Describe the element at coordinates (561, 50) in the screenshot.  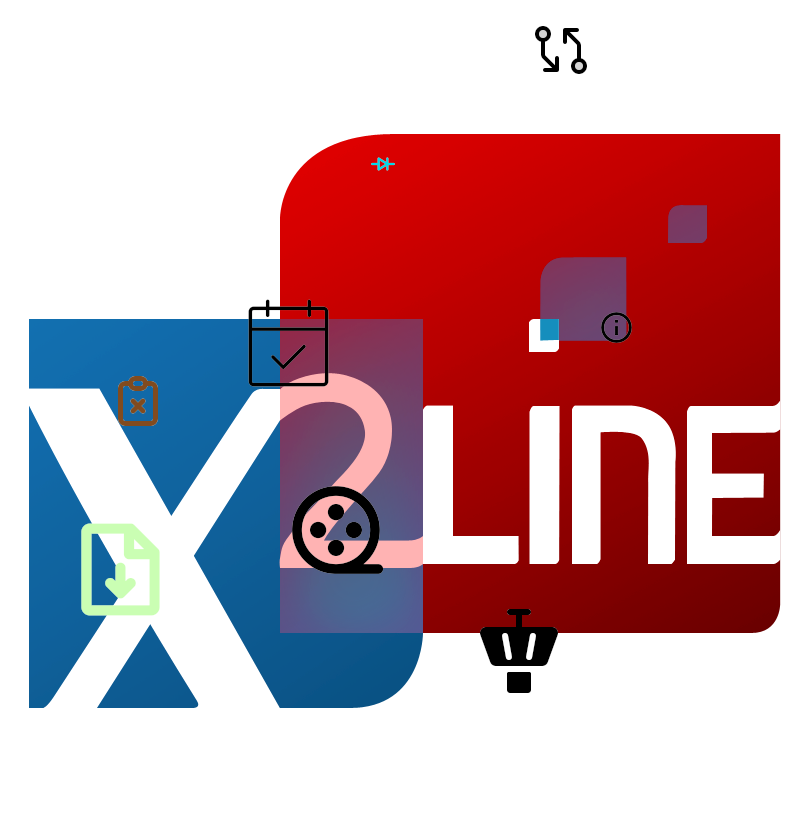
I see `view code changes between versions` at that location.